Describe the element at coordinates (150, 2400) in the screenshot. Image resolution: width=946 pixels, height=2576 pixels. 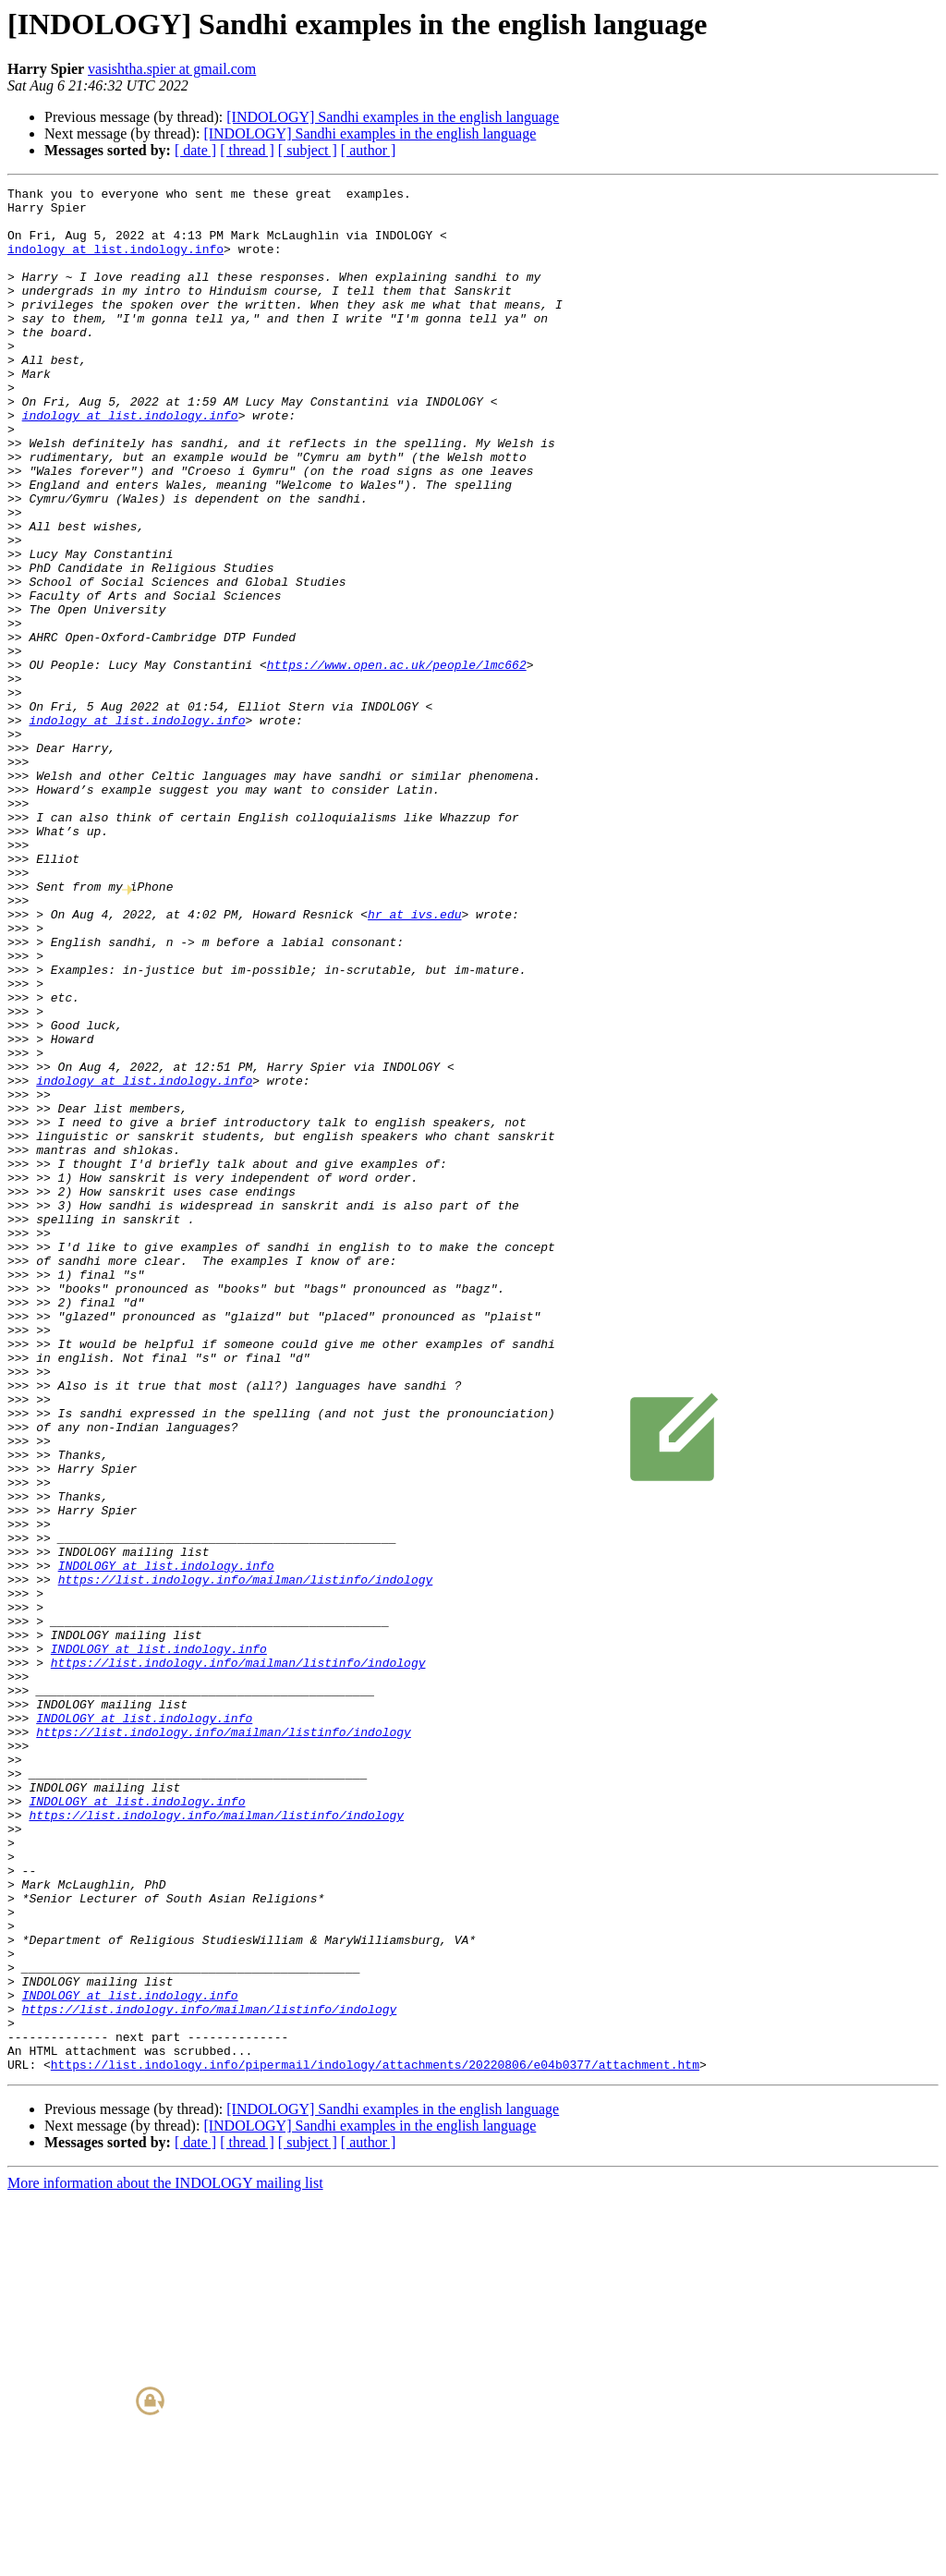
I see `screen rotation is locked` at that location.